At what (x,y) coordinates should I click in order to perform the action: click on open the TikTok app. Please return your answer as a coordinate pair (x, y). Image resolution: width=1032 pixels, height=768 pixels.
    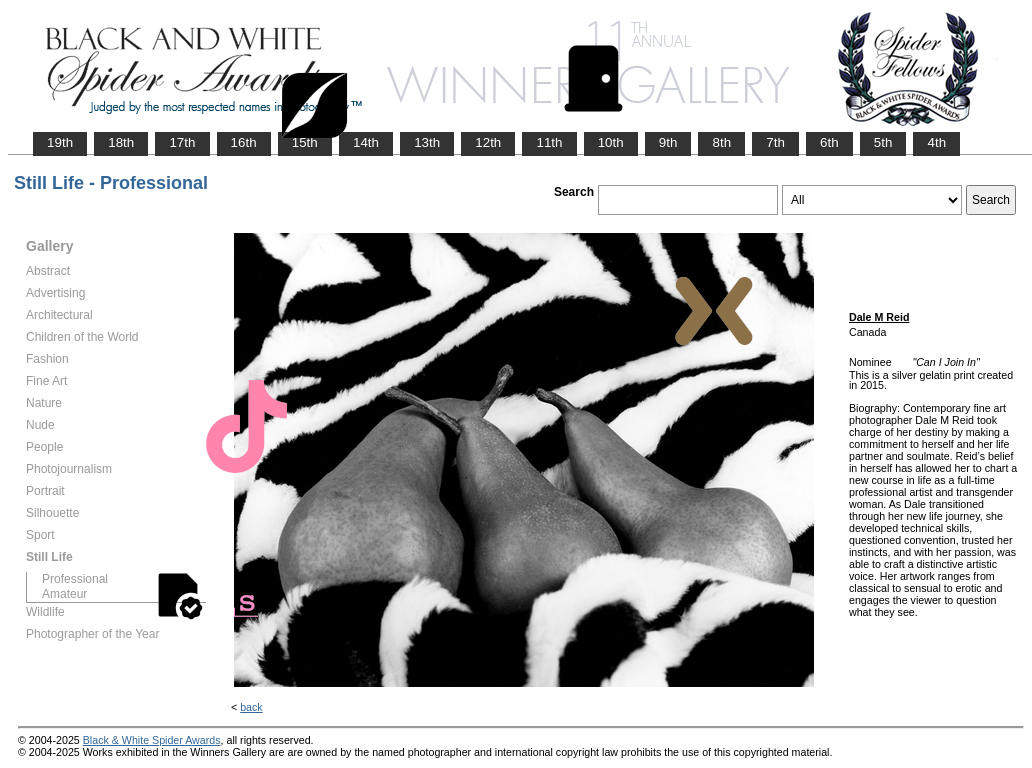
    Looking at the image, I should click on (246, 426).